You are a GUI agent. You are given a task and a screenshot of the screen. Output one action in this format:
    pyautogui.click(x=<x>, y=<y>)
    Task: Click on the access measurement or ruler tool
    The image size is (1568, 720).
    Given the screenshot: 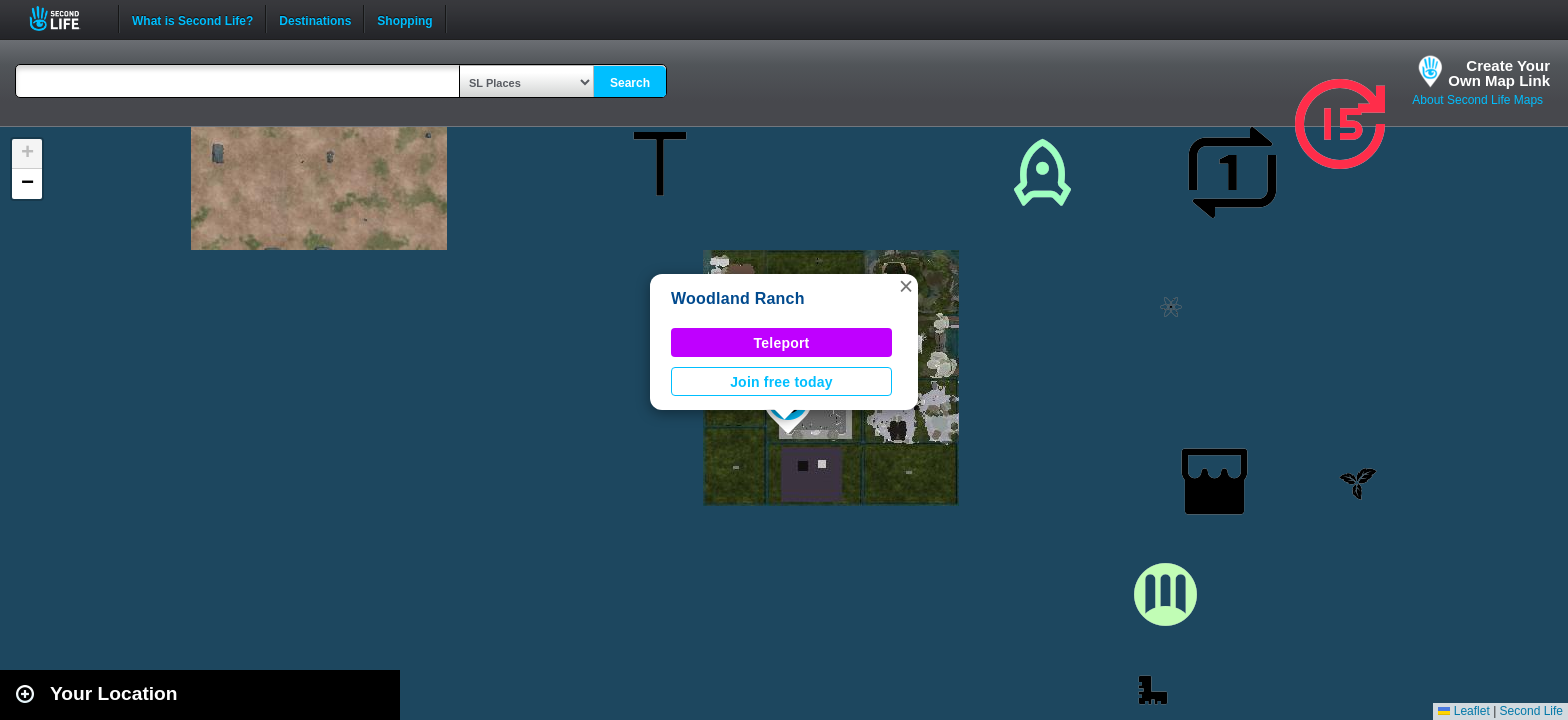 What is the action you would take?
    pyautogui.click(x=1153, y=690)
    